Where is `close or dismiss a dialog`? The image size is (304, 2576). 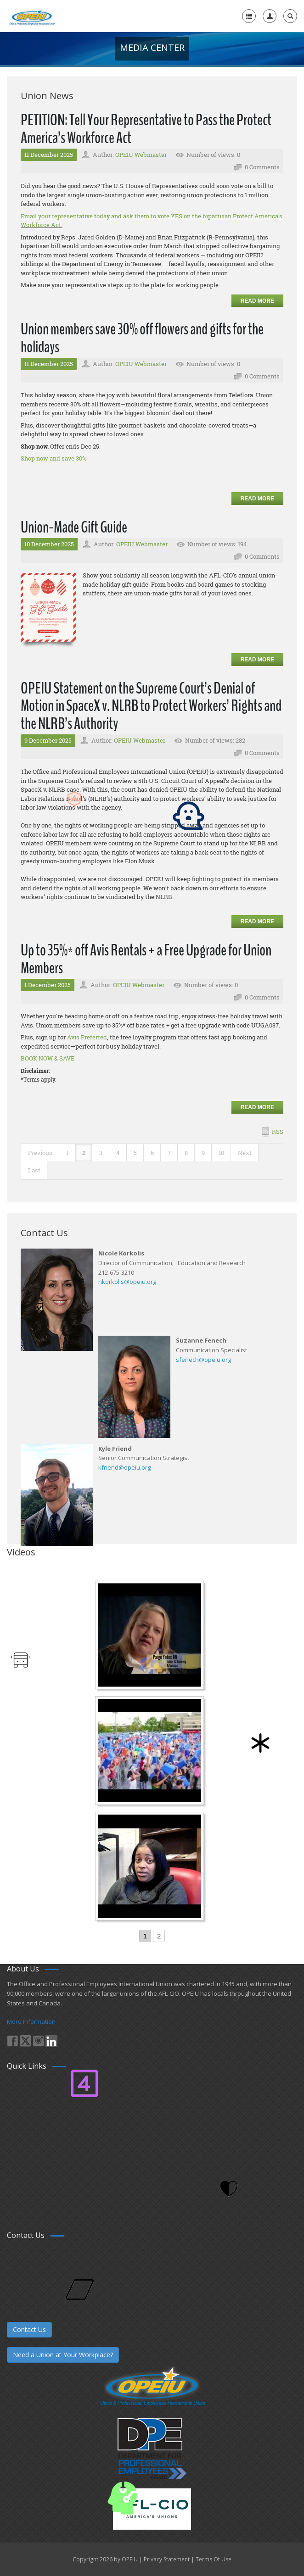
close or dismiss a dialog is located at coordinates (236, 1997).